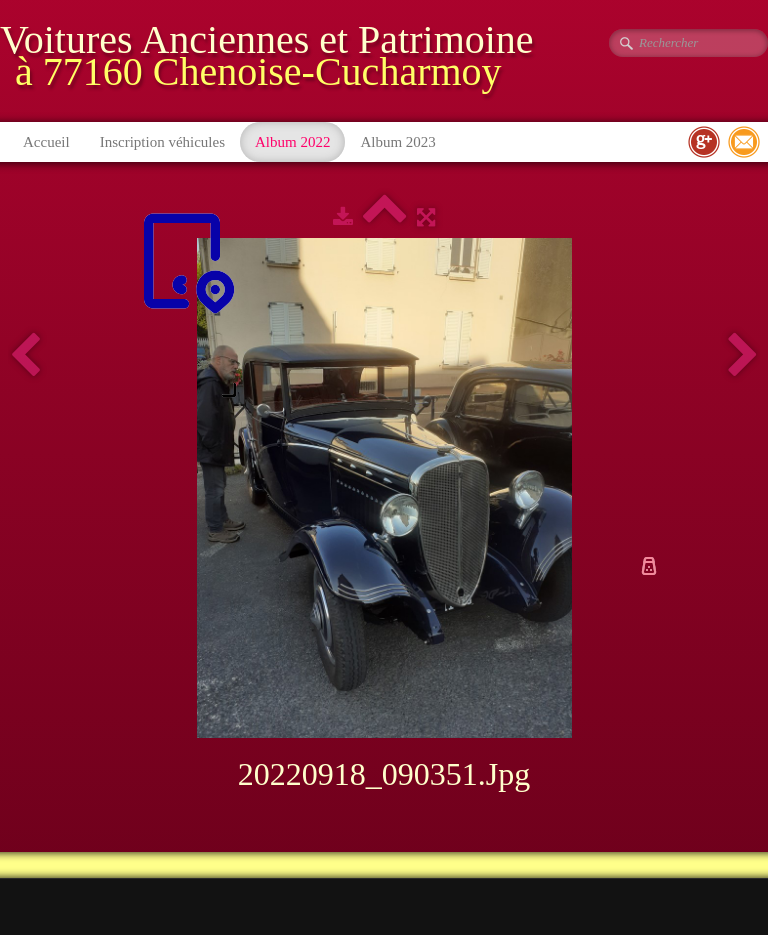 This screenshot has height=935, width=768. I want to click on adjust salt or seasoning preferences, so click(649, 566).